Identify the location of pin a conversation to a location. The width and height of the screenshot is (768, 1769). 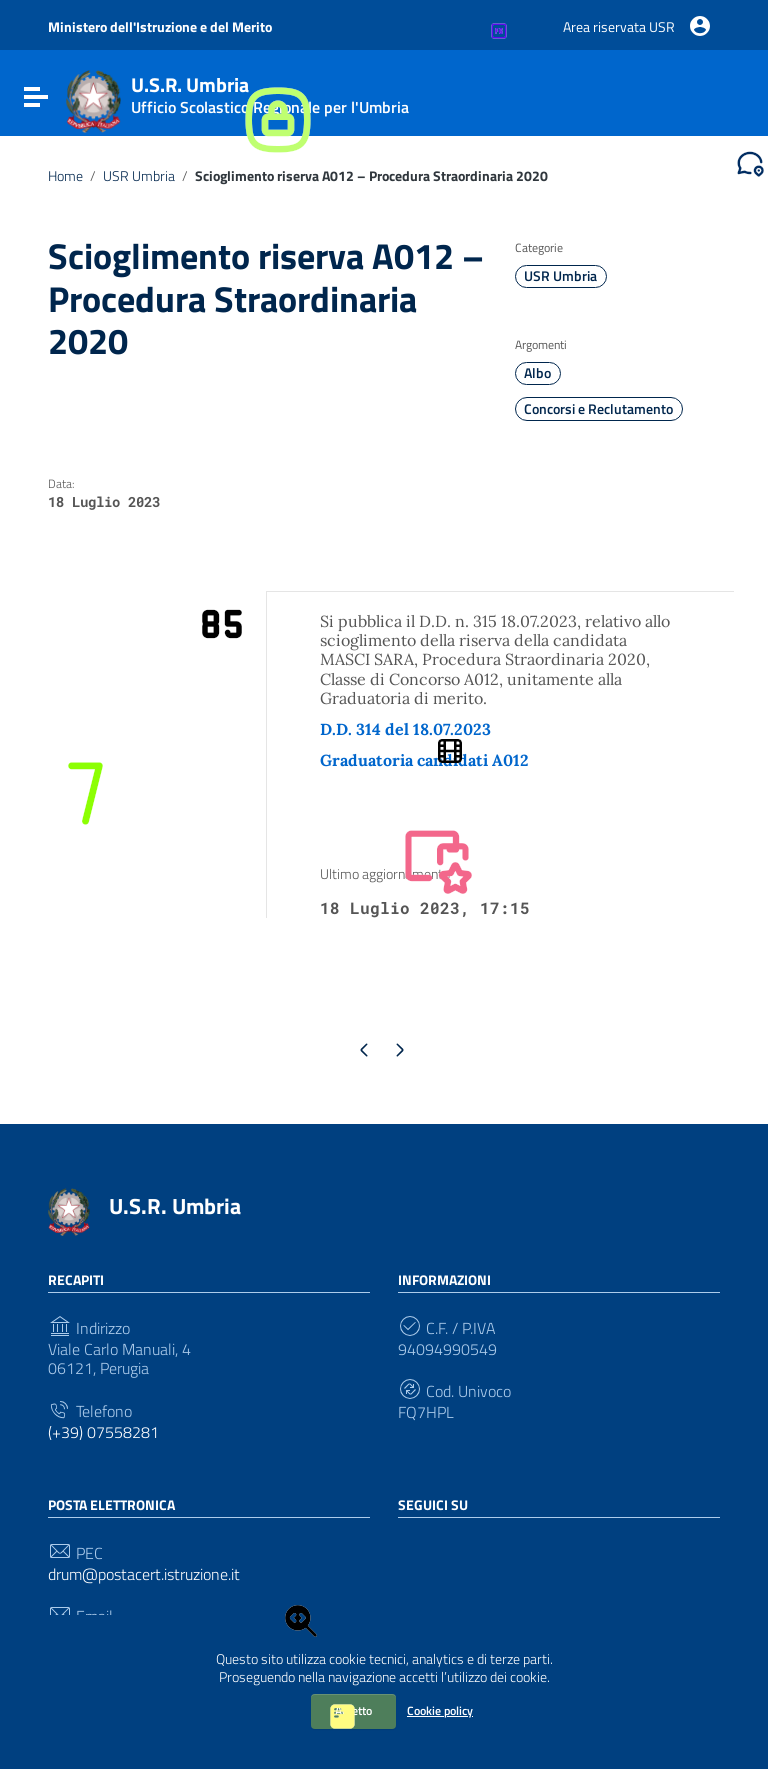
(750, 163).